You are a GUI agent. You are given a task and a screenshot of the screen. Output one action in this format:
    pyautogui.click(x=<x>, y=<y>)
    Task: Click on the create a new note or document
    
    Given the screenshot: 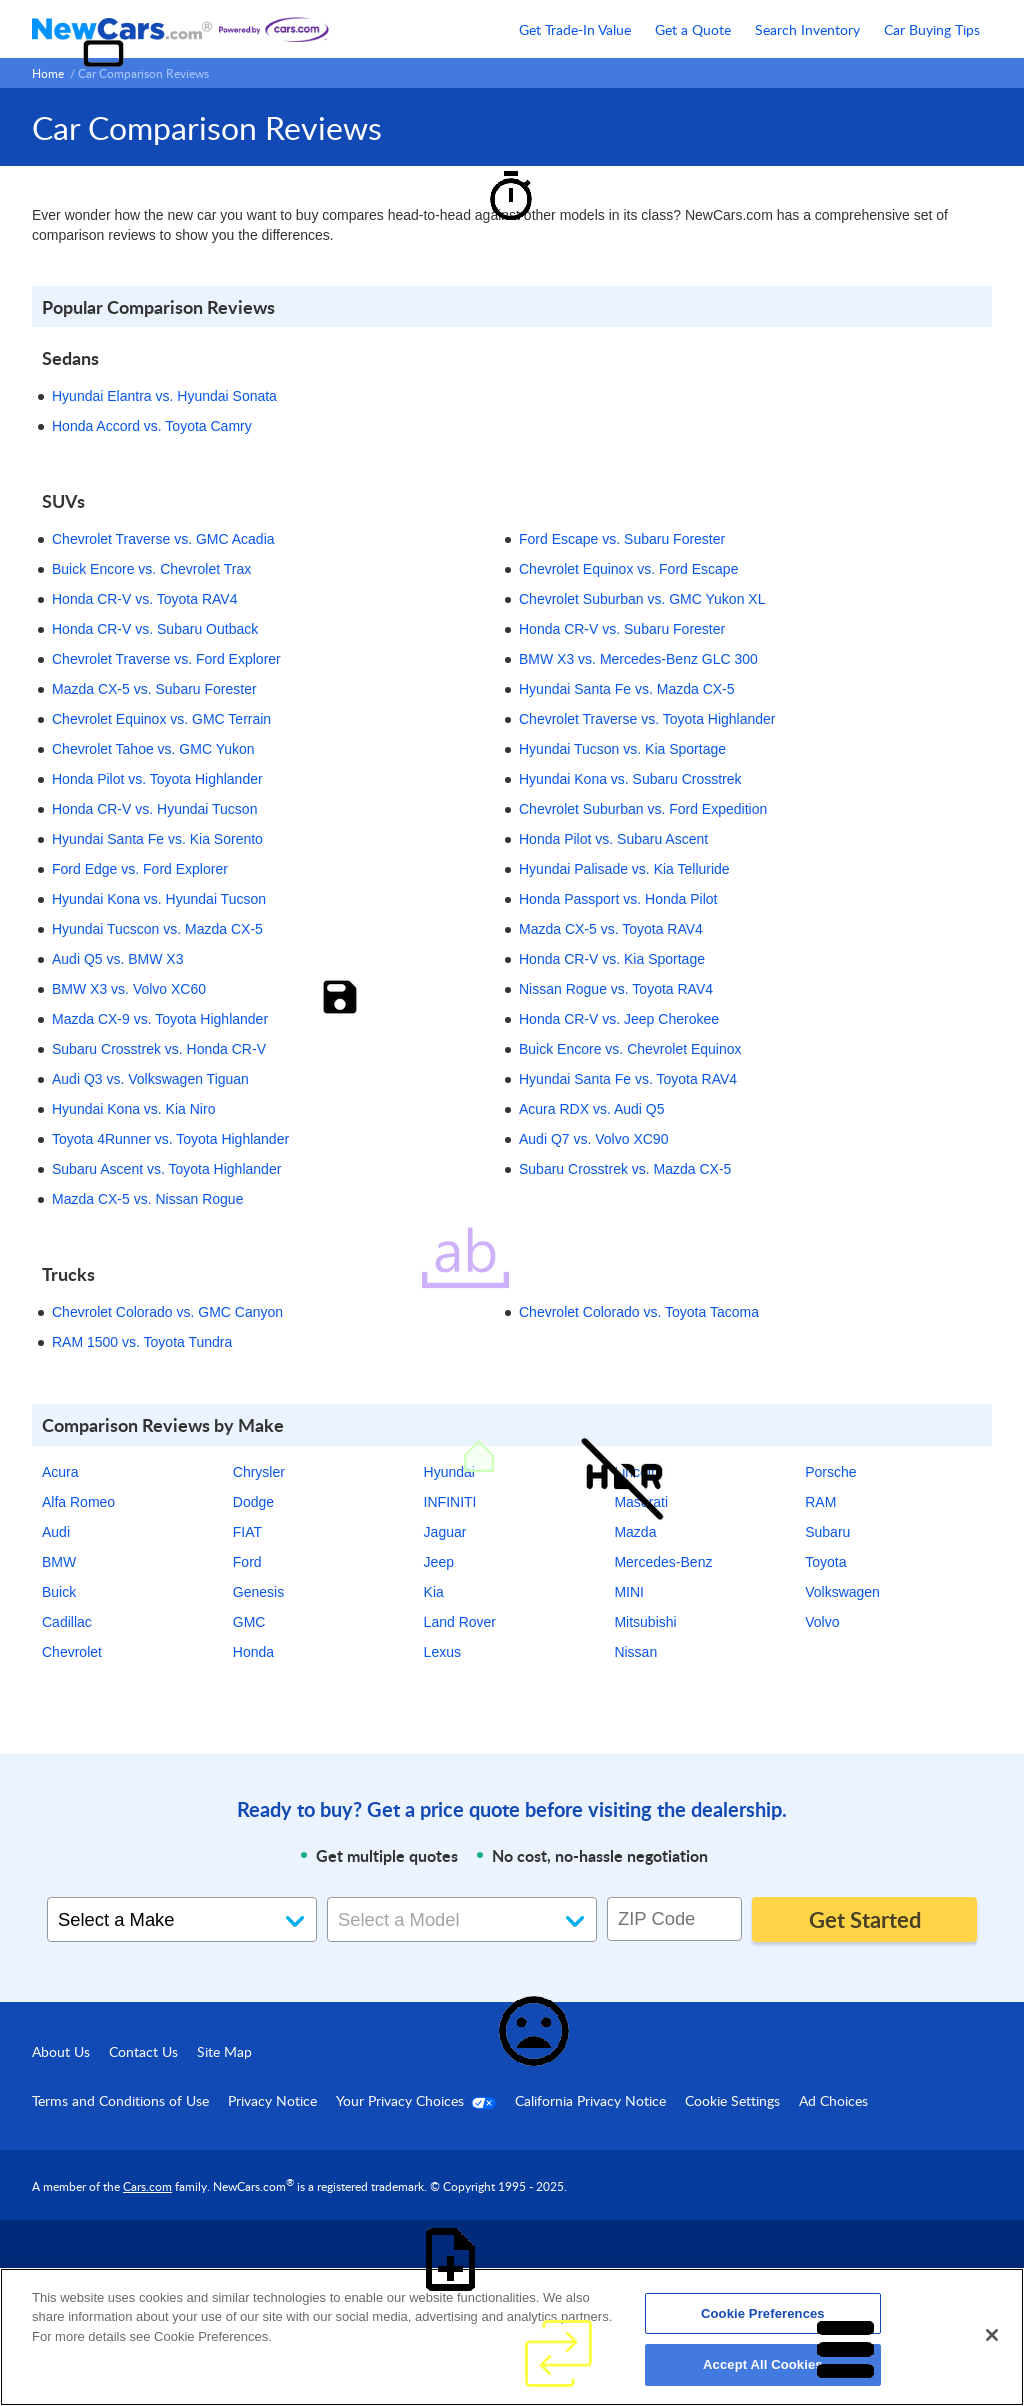 What is the action you would take?
    pyautogui.click(x=450, y=2259)
    